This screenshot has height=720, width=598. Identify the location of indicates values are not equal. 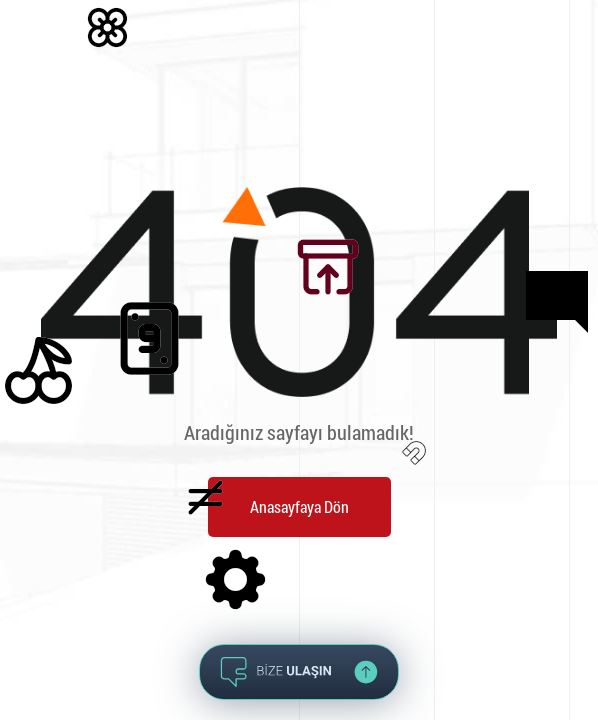
(205, 497).